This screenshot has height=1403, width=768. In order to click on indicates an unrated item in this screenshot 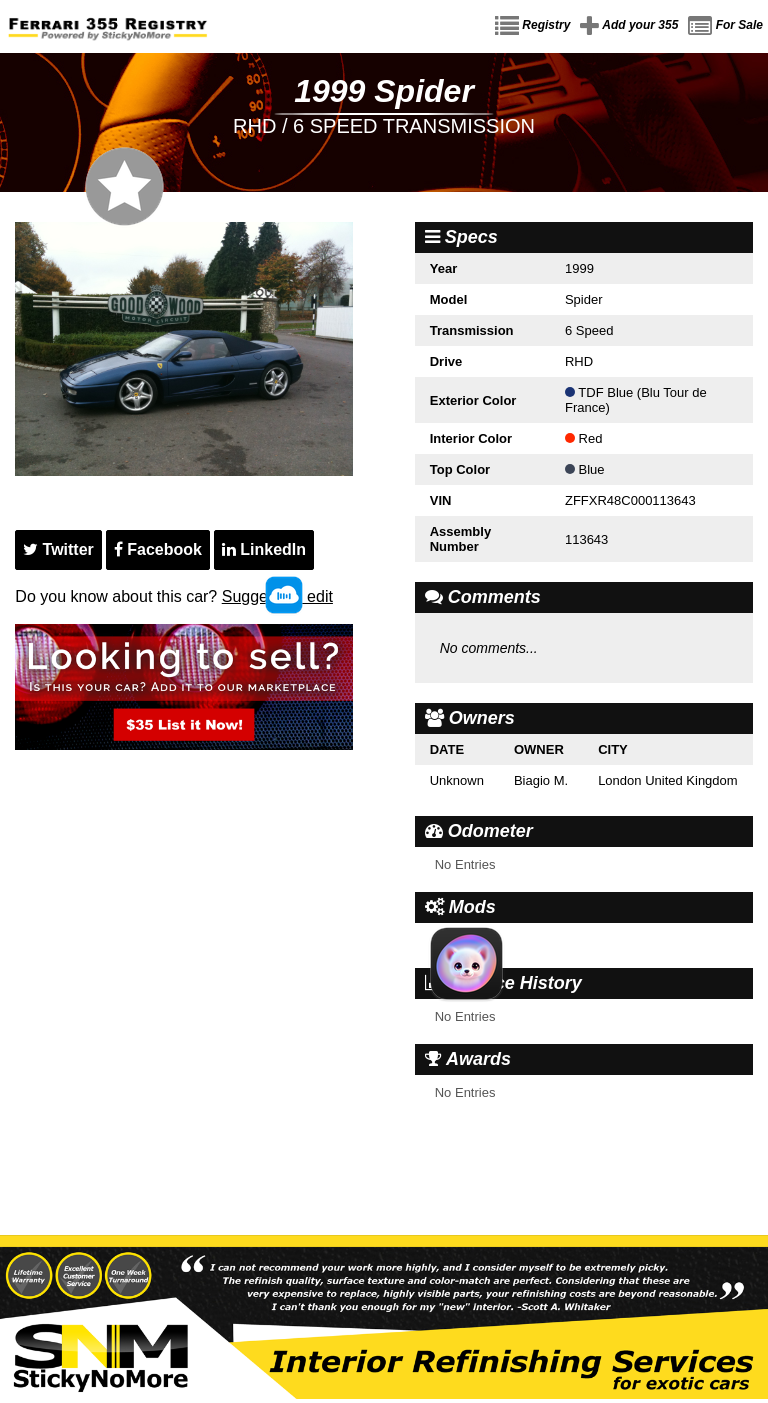, I will do `click(124, 186)`.